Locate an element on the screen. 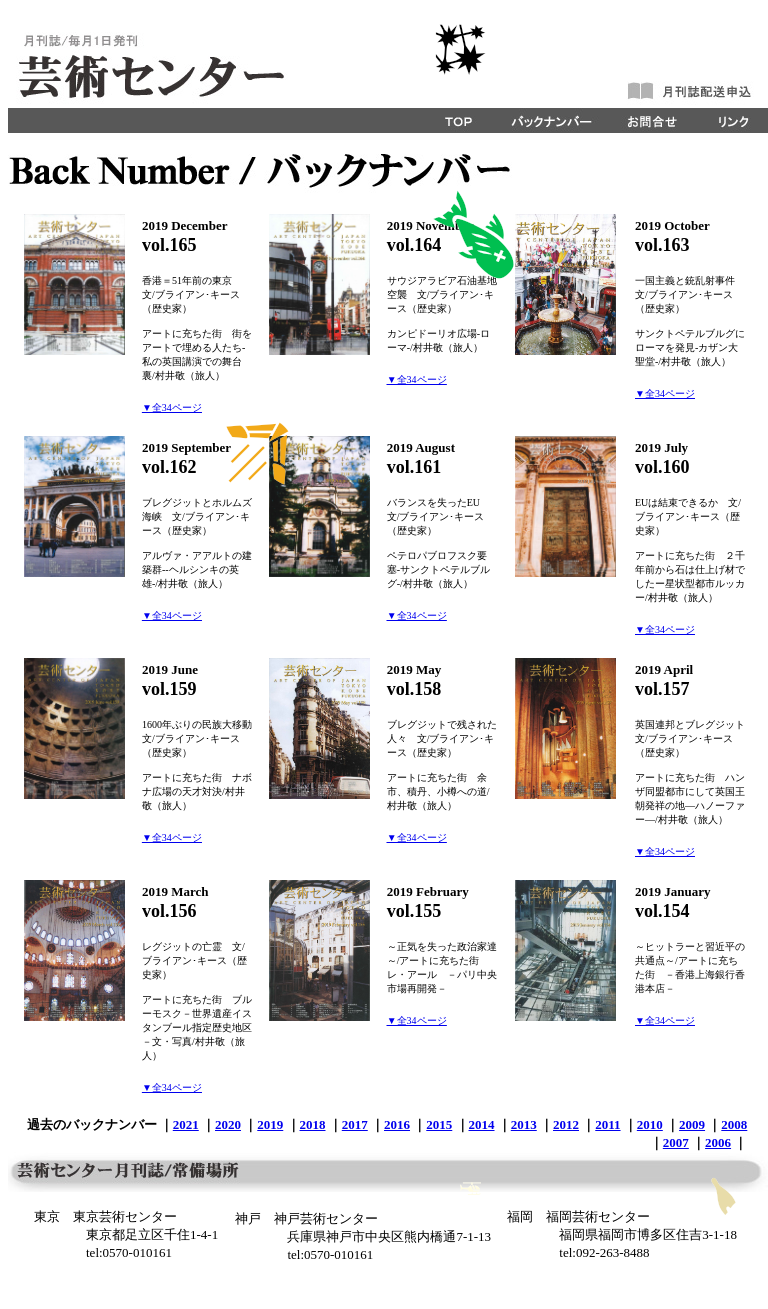 The width and height of the screenshot is (768, 1309). select the white crown of upper egypt is located at coordinates (723, 1196).